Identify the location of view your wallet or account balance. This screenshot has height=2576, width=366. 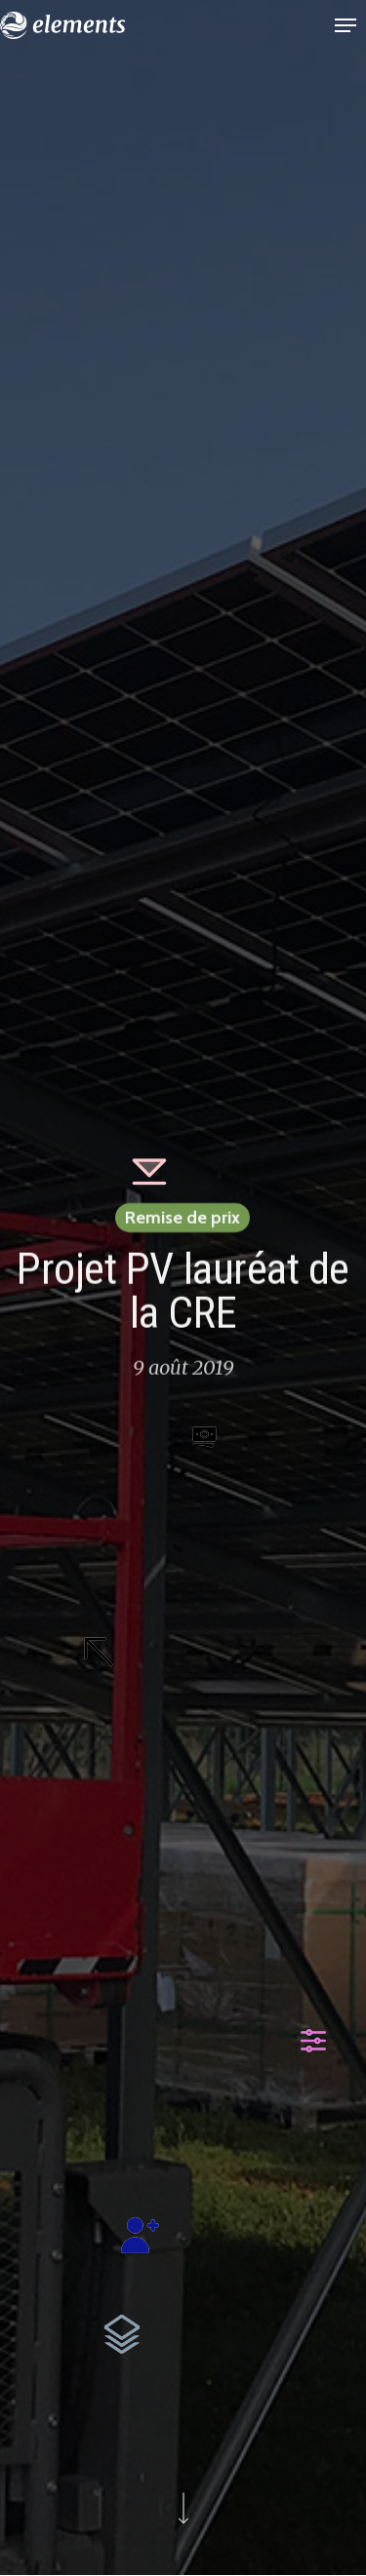
(204, 1436).